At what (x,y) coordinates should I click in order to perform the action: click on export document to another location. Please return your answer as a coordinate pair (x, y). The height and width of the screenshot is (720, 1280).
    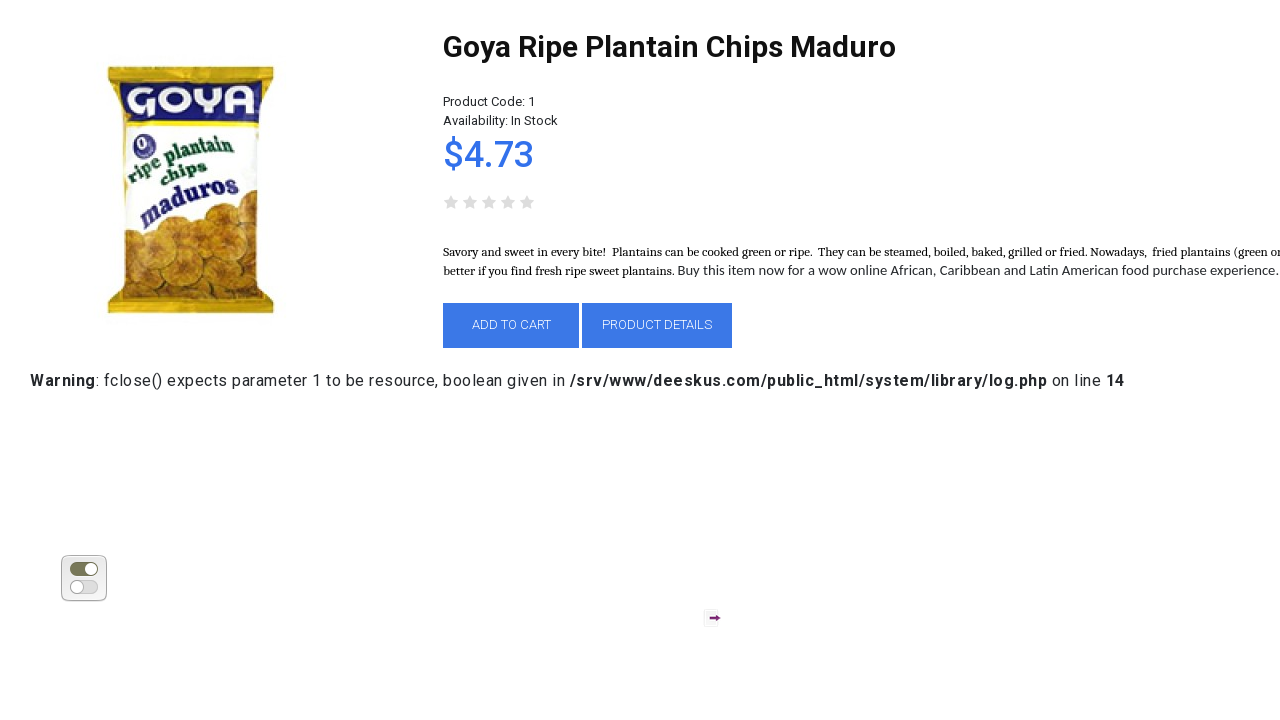
    Looking at the image, I should click on (711, 618).